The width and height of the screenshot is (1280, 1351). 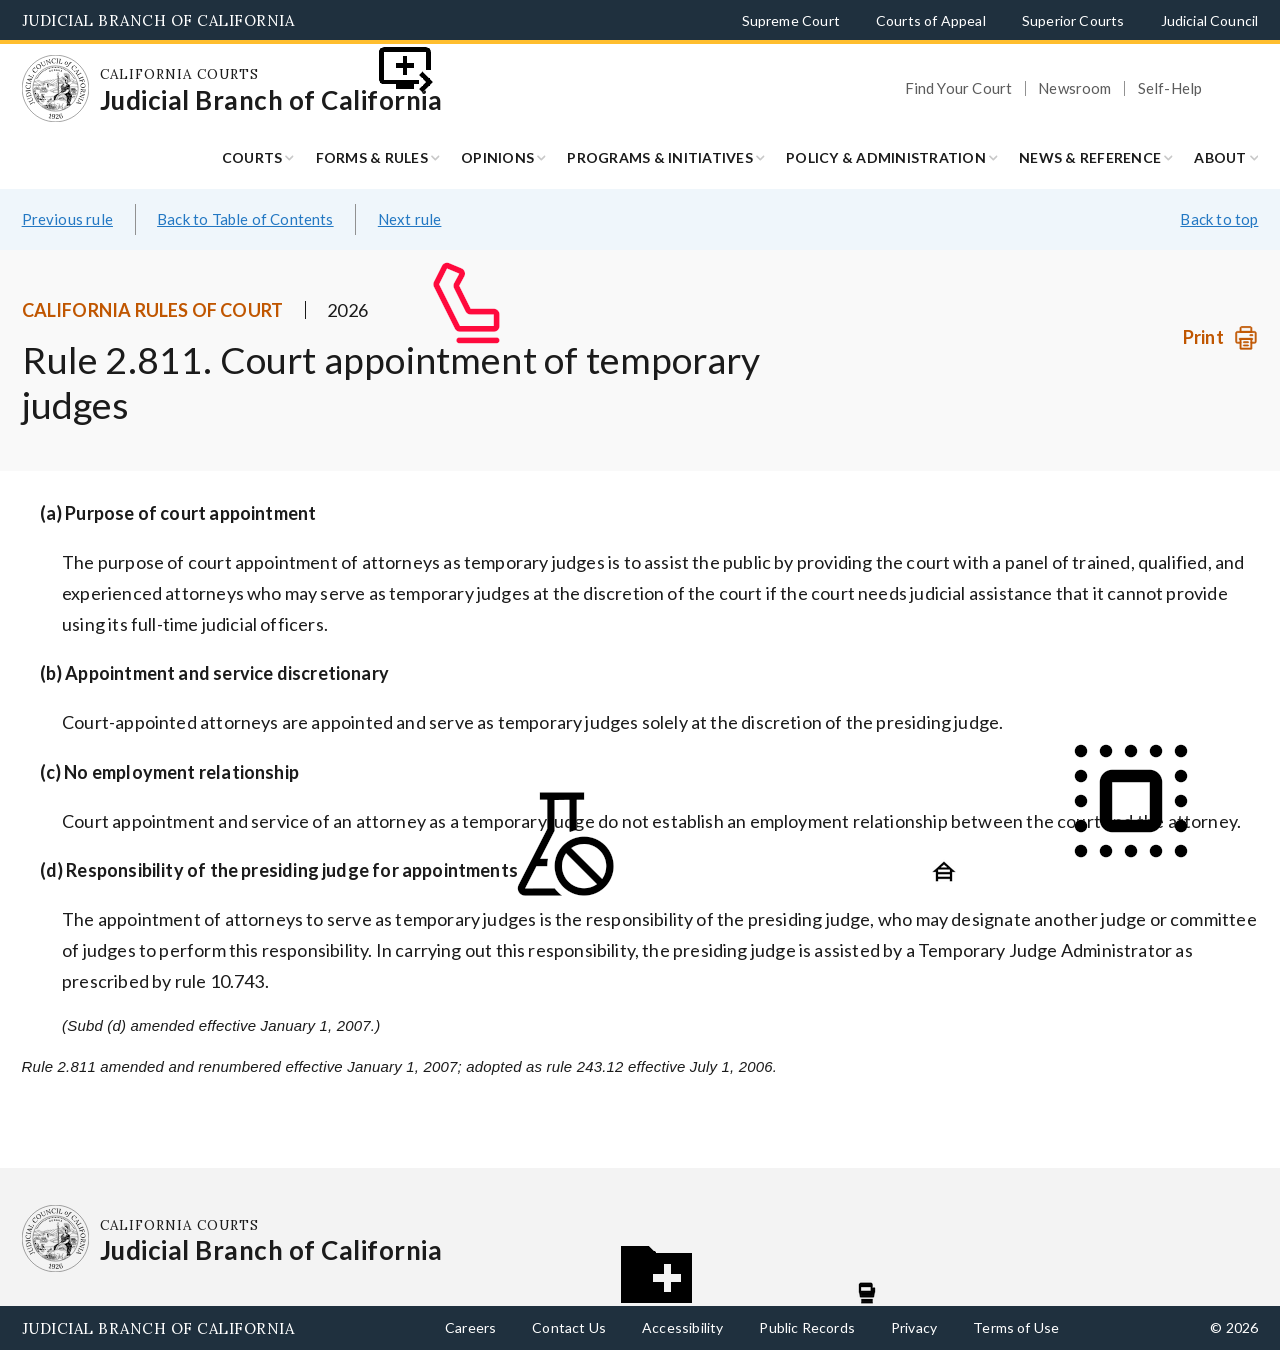 I want to click on create a new folder, so click(x=656, y=1274).